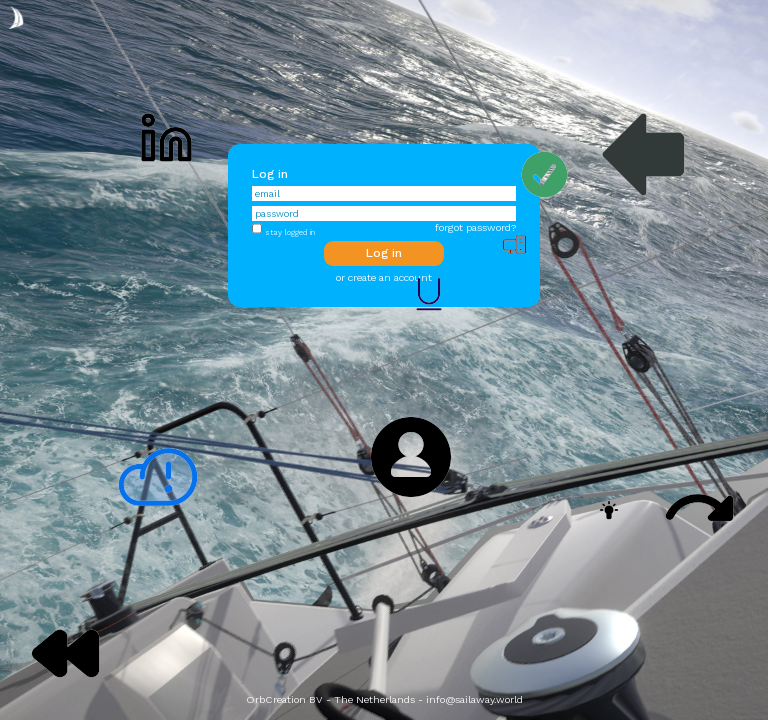 The height and width of the screenshot is (720, 768). I want to click on go back to the previous screen, so click(646, 154).